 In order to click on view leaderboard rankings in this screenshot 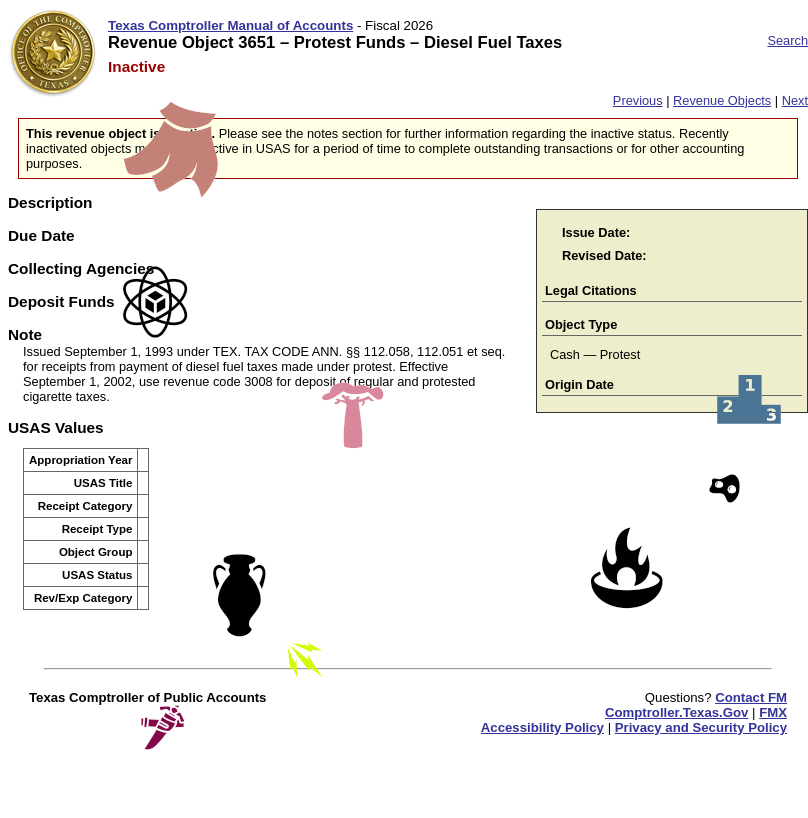, I will do `click(749, 392)`.